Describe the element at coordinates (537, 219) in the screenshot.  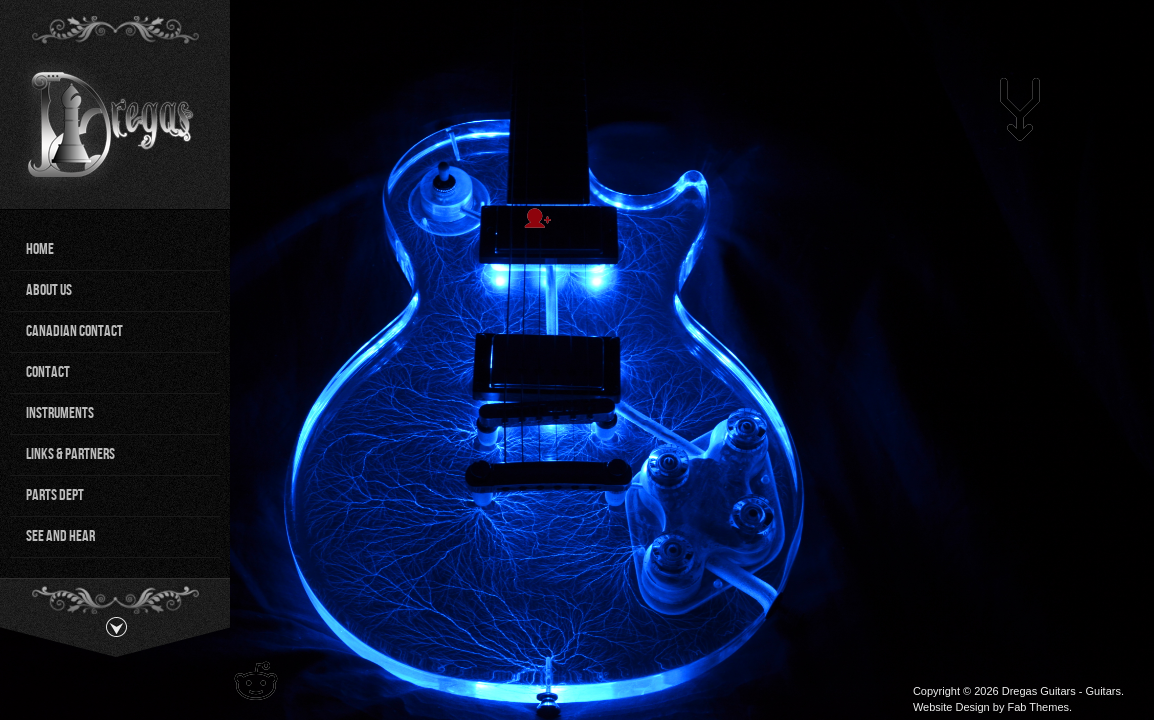
I see `add a new contact or friend` at that location.